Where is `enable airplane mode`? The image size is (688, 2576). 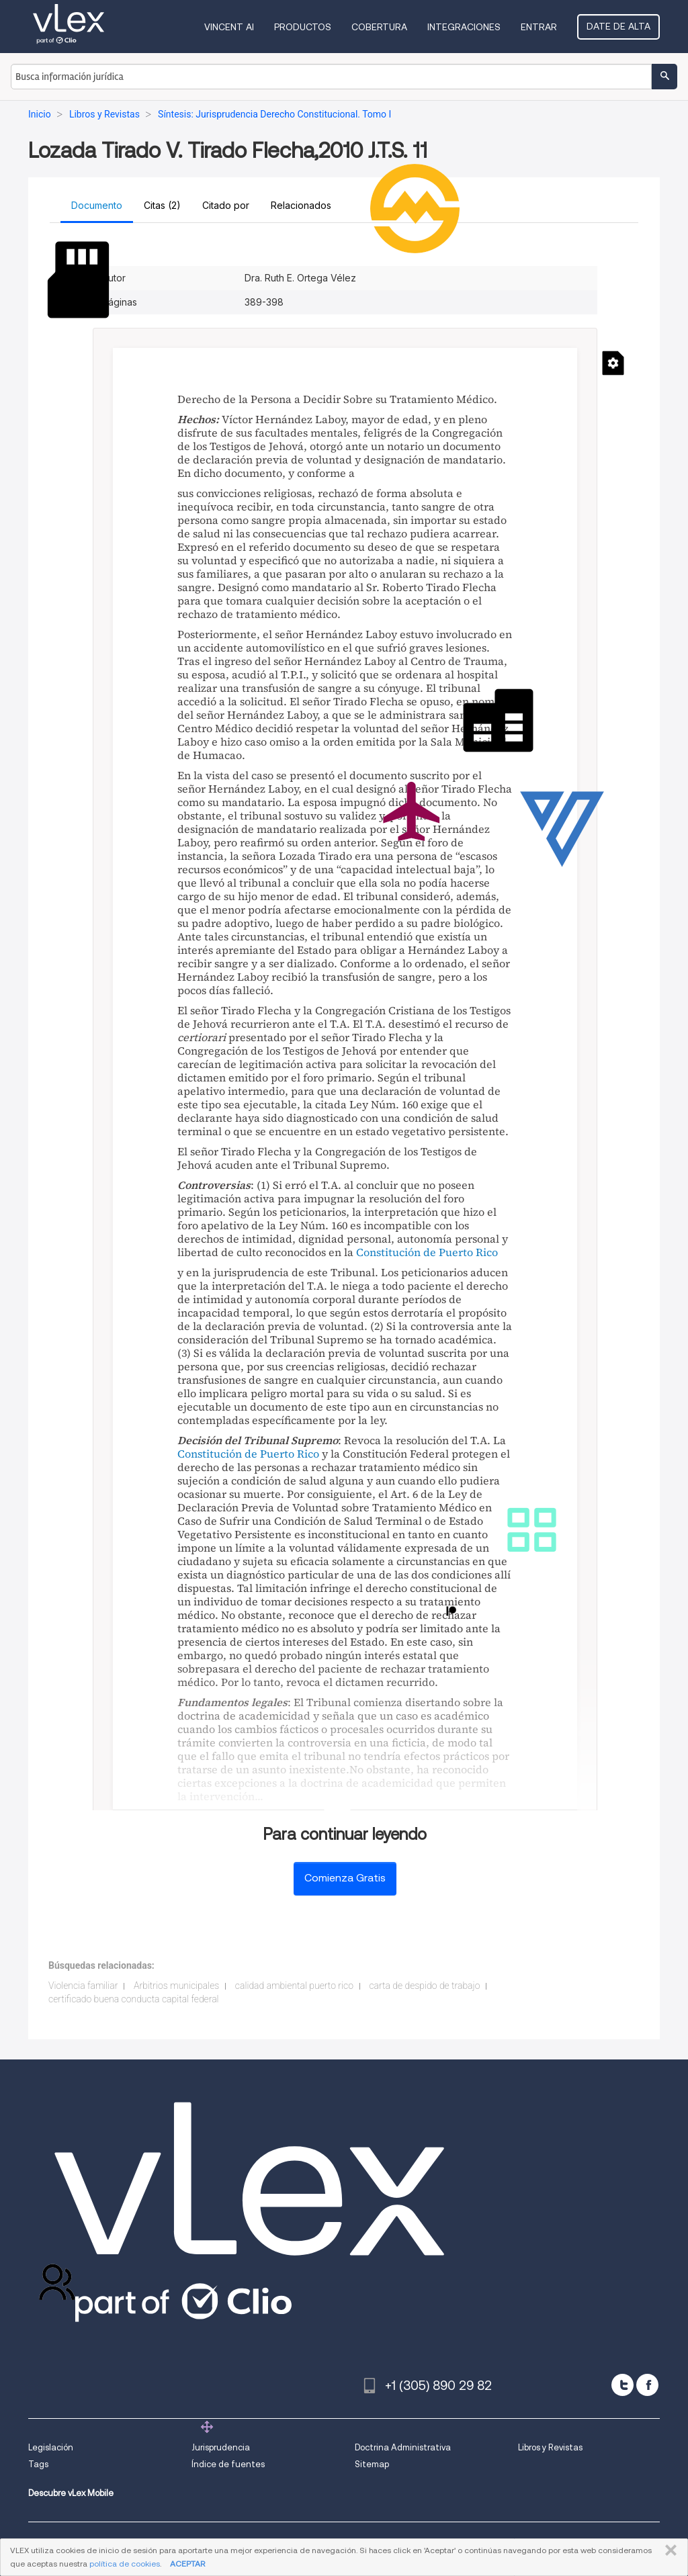 enable airplane mode is located at coordinates (410, 811).